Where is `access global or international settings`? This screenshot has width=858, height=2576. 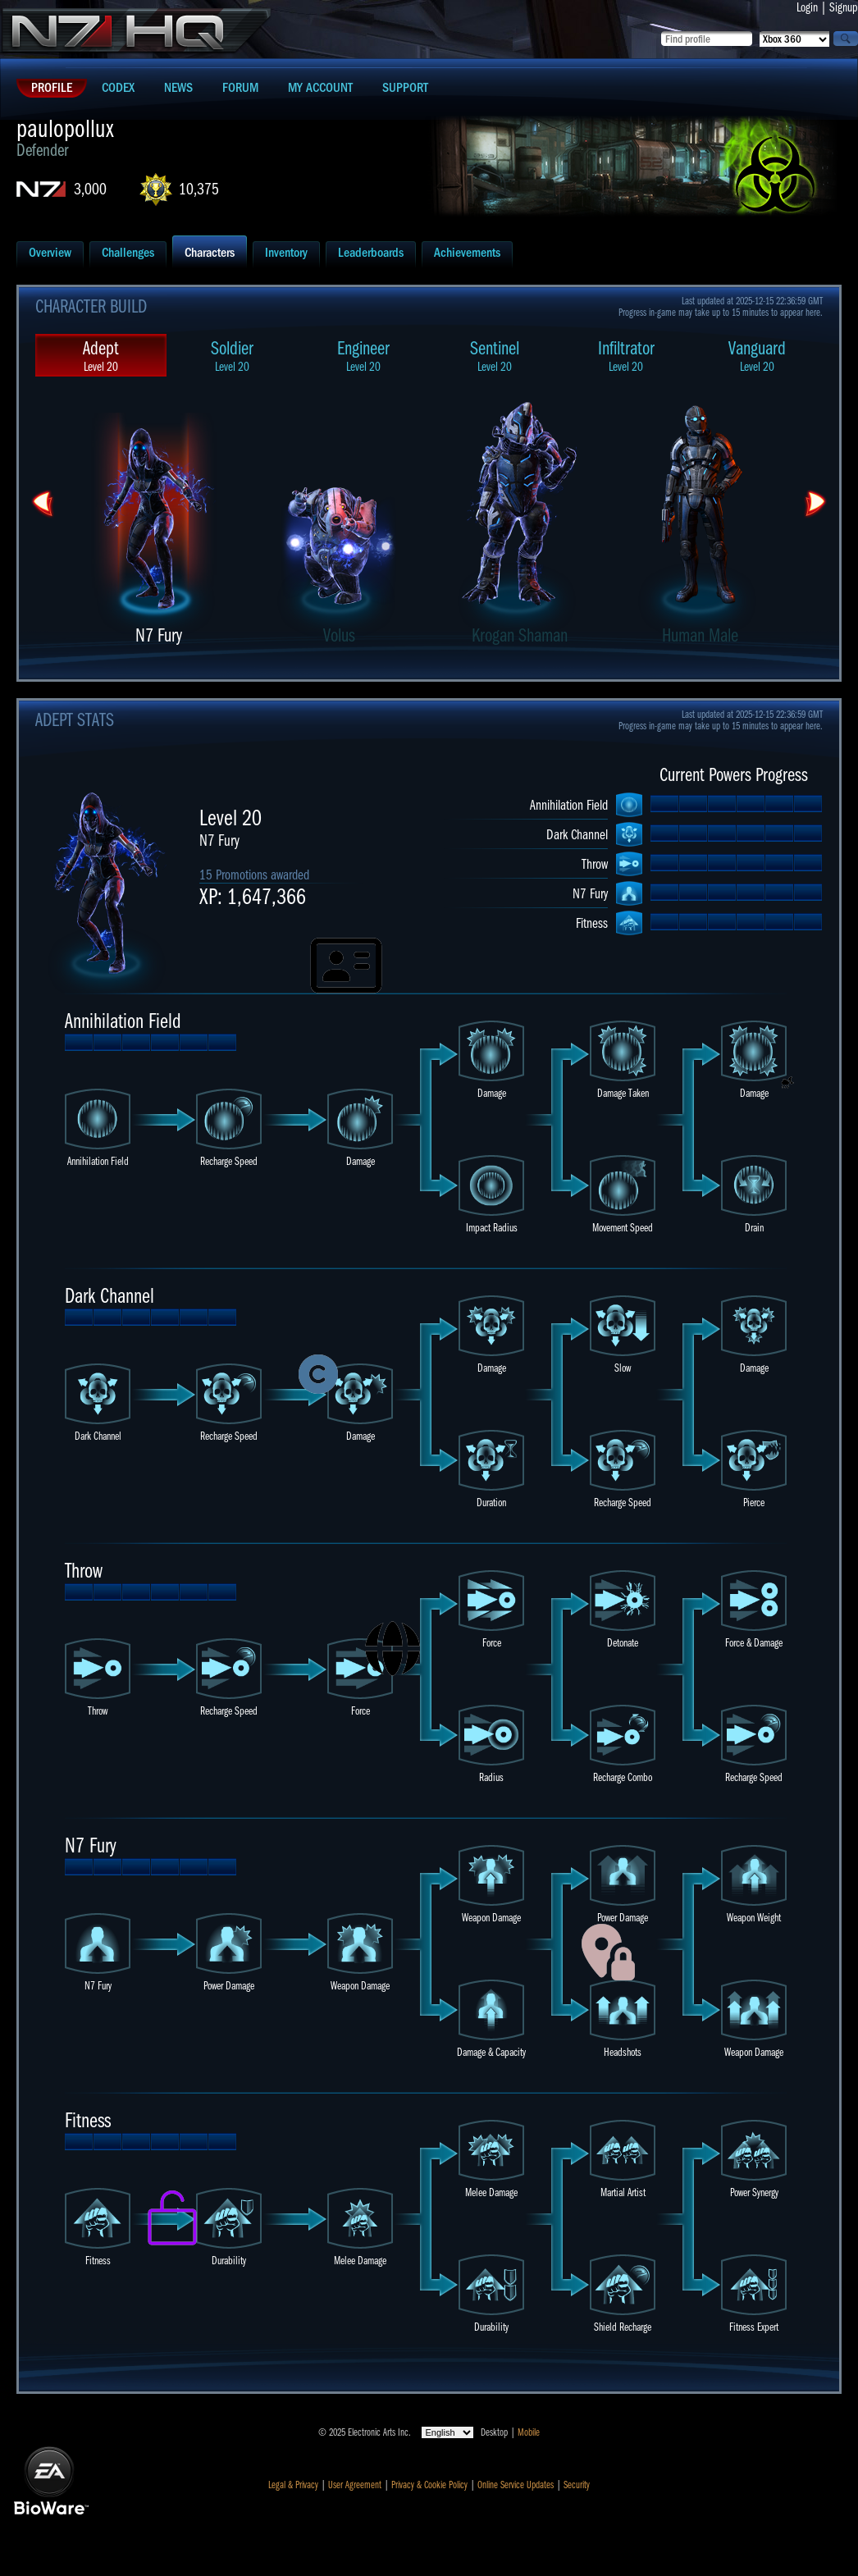 access global or international settings is located at coordinates (392, 1648).